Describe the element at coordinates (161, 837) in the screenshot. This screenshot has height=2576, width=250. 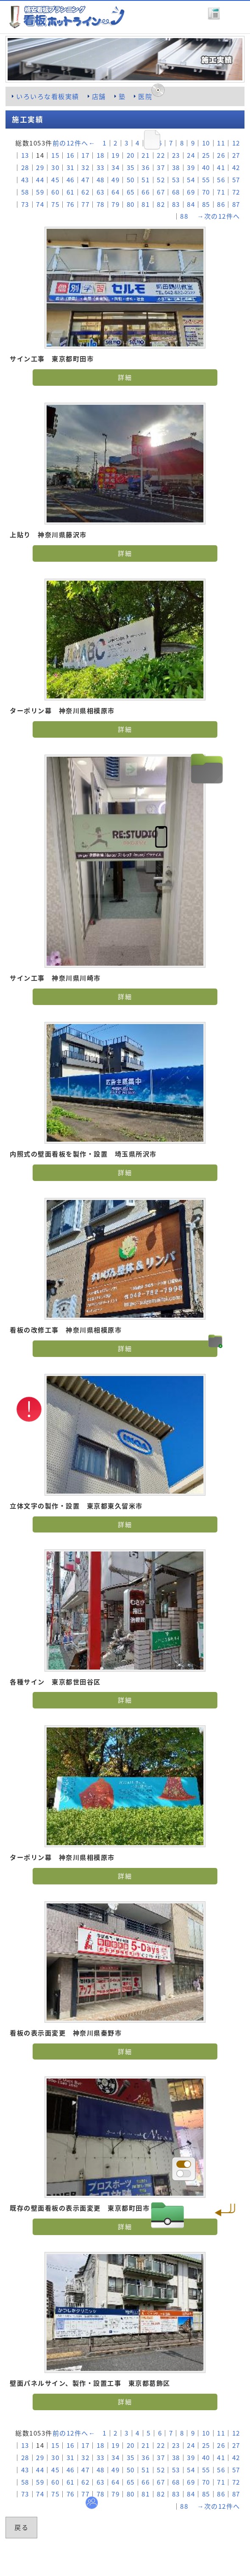
I see `iPhone with Face ID in device sidebar` at that location.